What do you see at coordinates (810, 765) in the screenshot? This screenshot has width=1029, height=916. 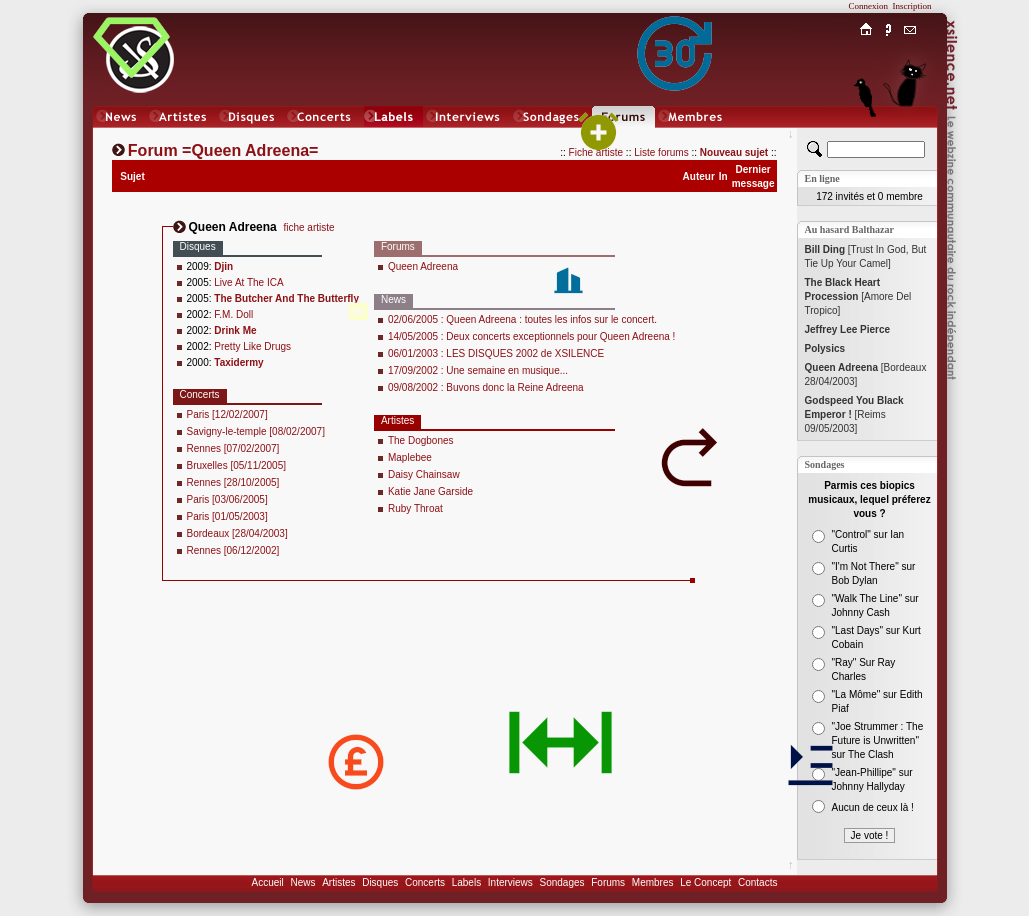 I see `collapse the side menu or navigation panel` at bounding box center [810, 765].